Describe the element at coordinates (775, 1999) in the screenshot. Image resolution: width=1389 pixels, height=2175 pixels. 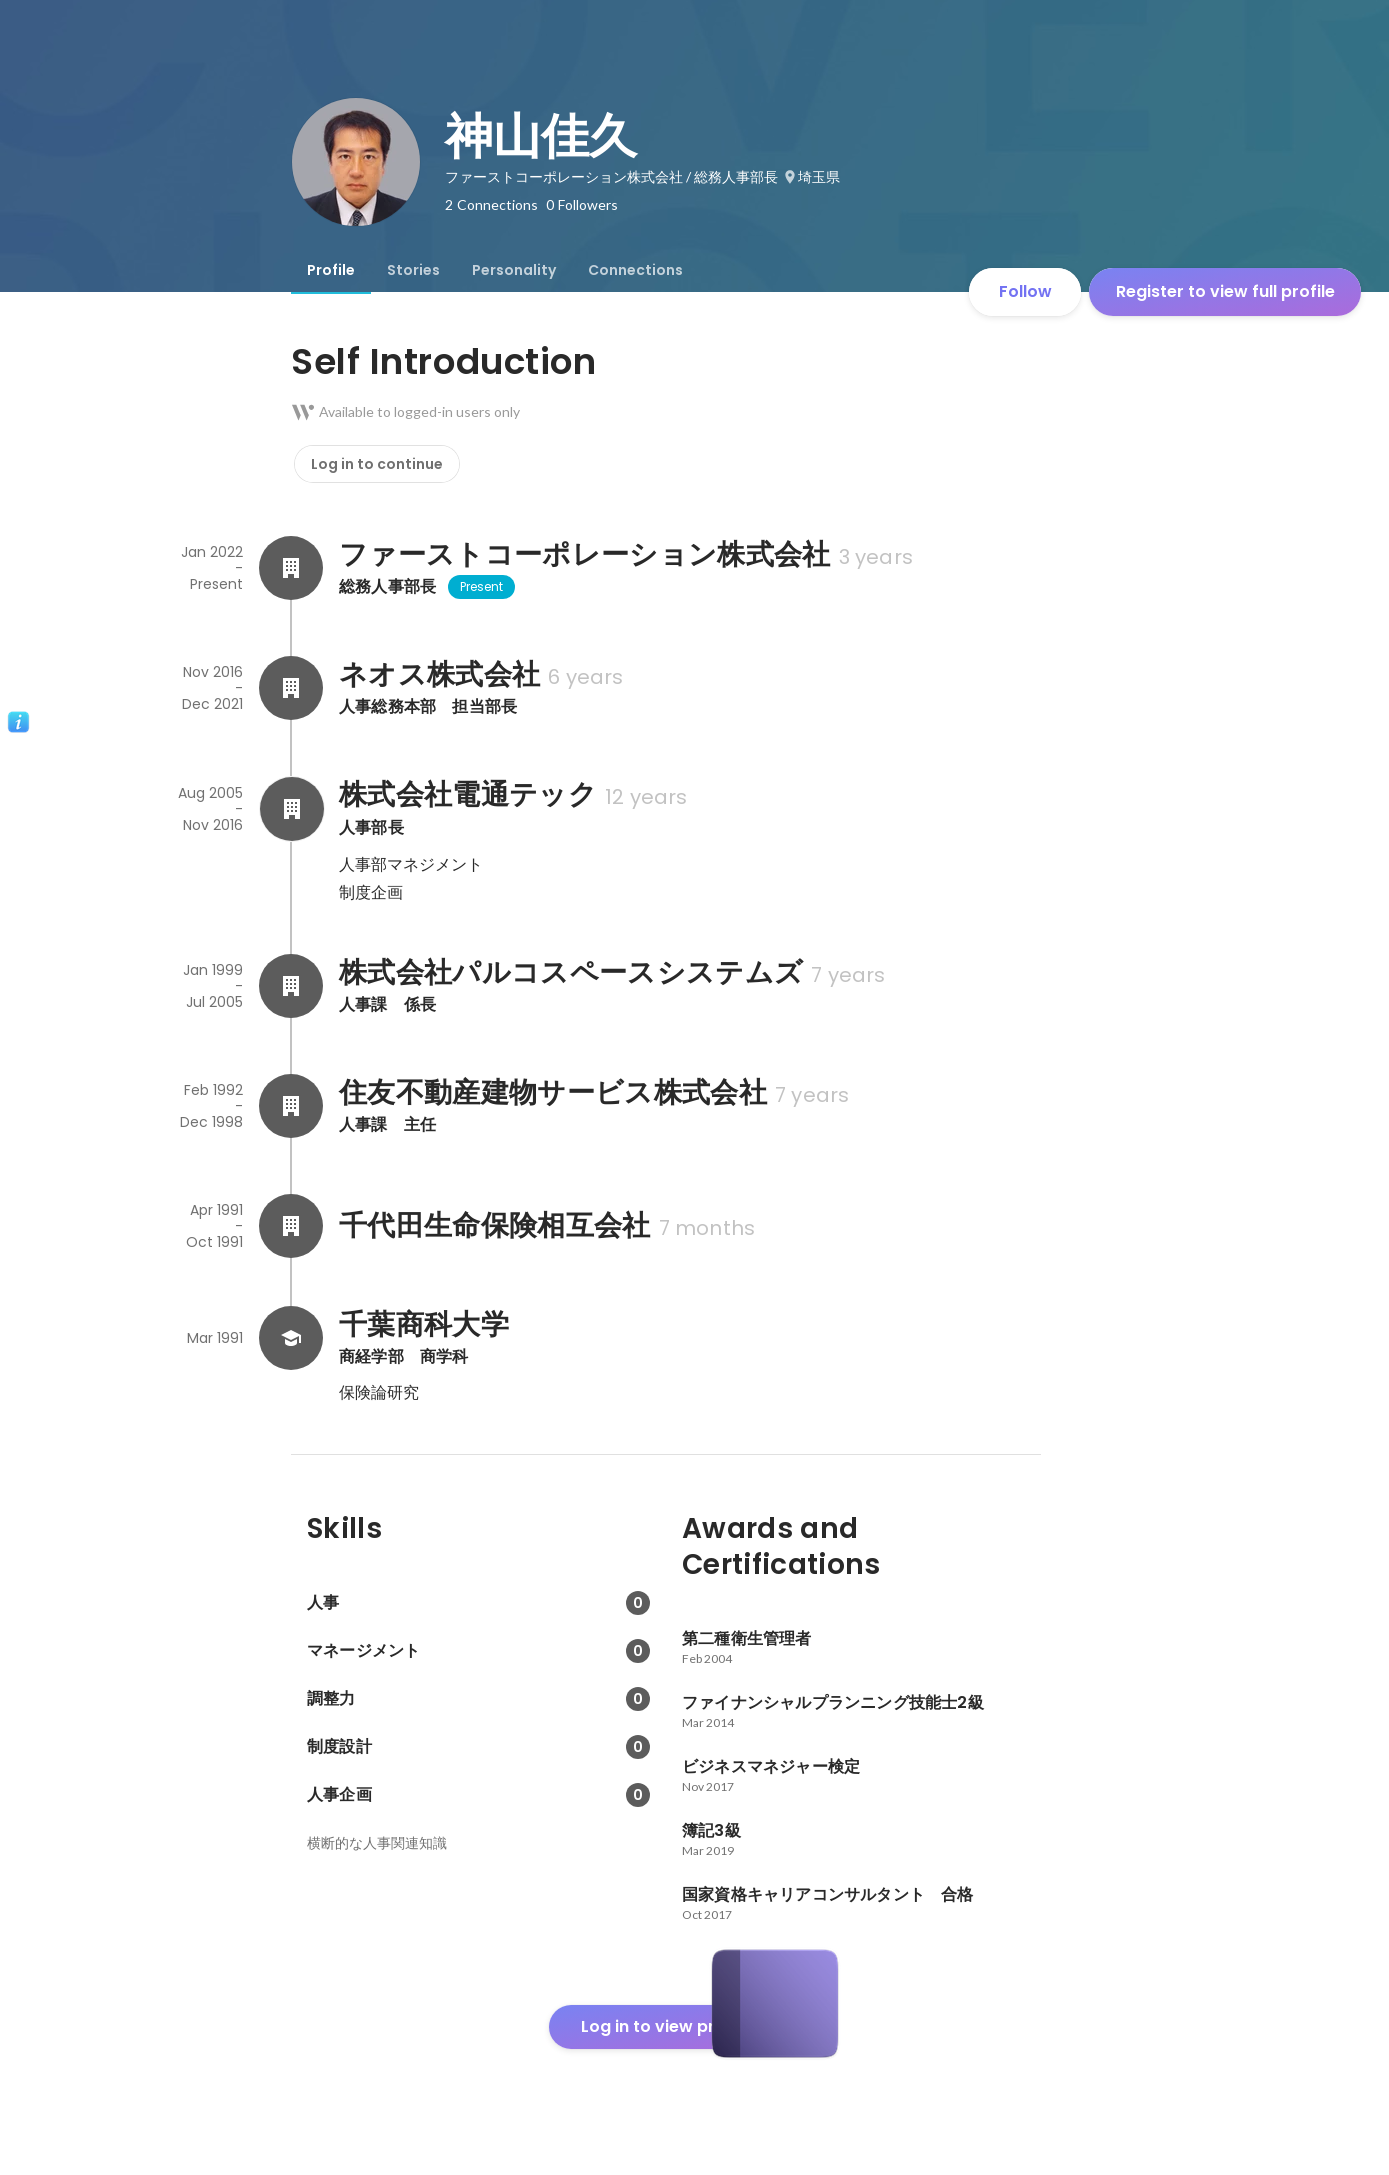
I see `access desktop folder` at that location.